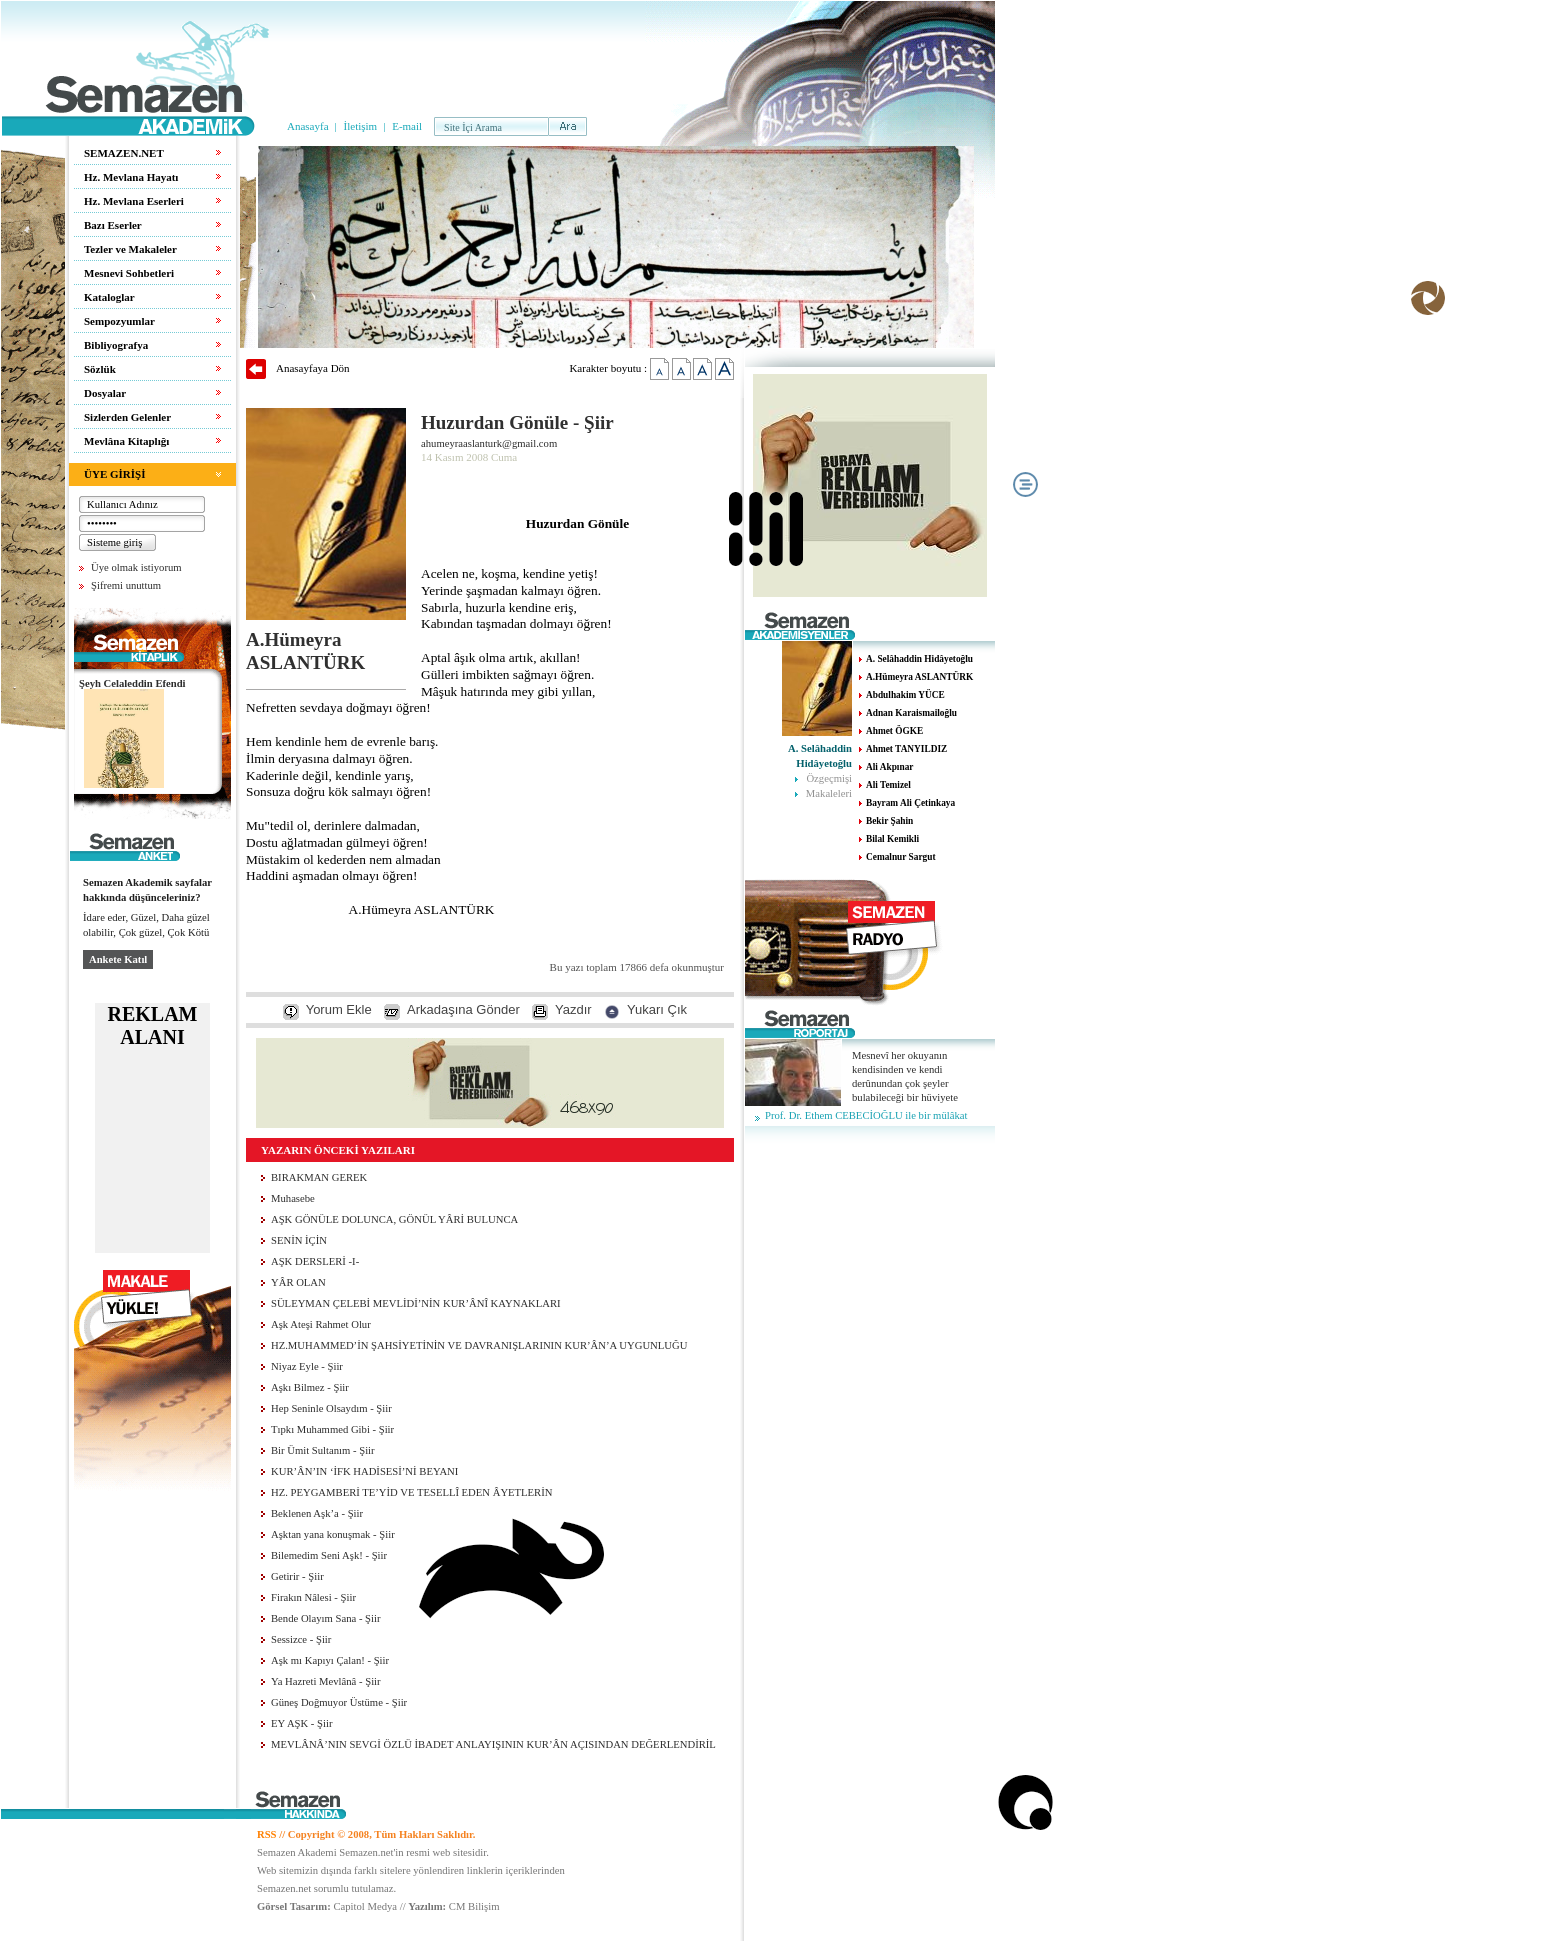 Image resolution: width=1552 pixels, height=1942 pixels. I want to click on quinscape company logo, so click(1025, 1802).